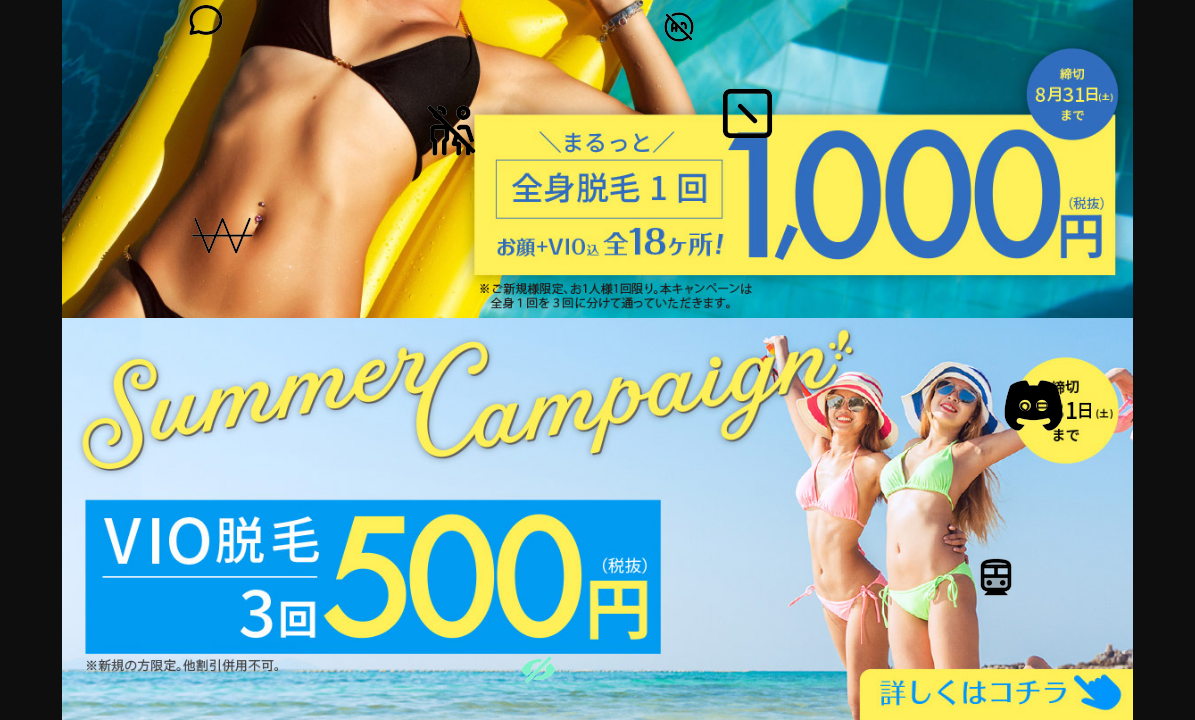  Describe the element at coordinates (206, 20) in the screenshot. I see `open messaging or chat` at that location.